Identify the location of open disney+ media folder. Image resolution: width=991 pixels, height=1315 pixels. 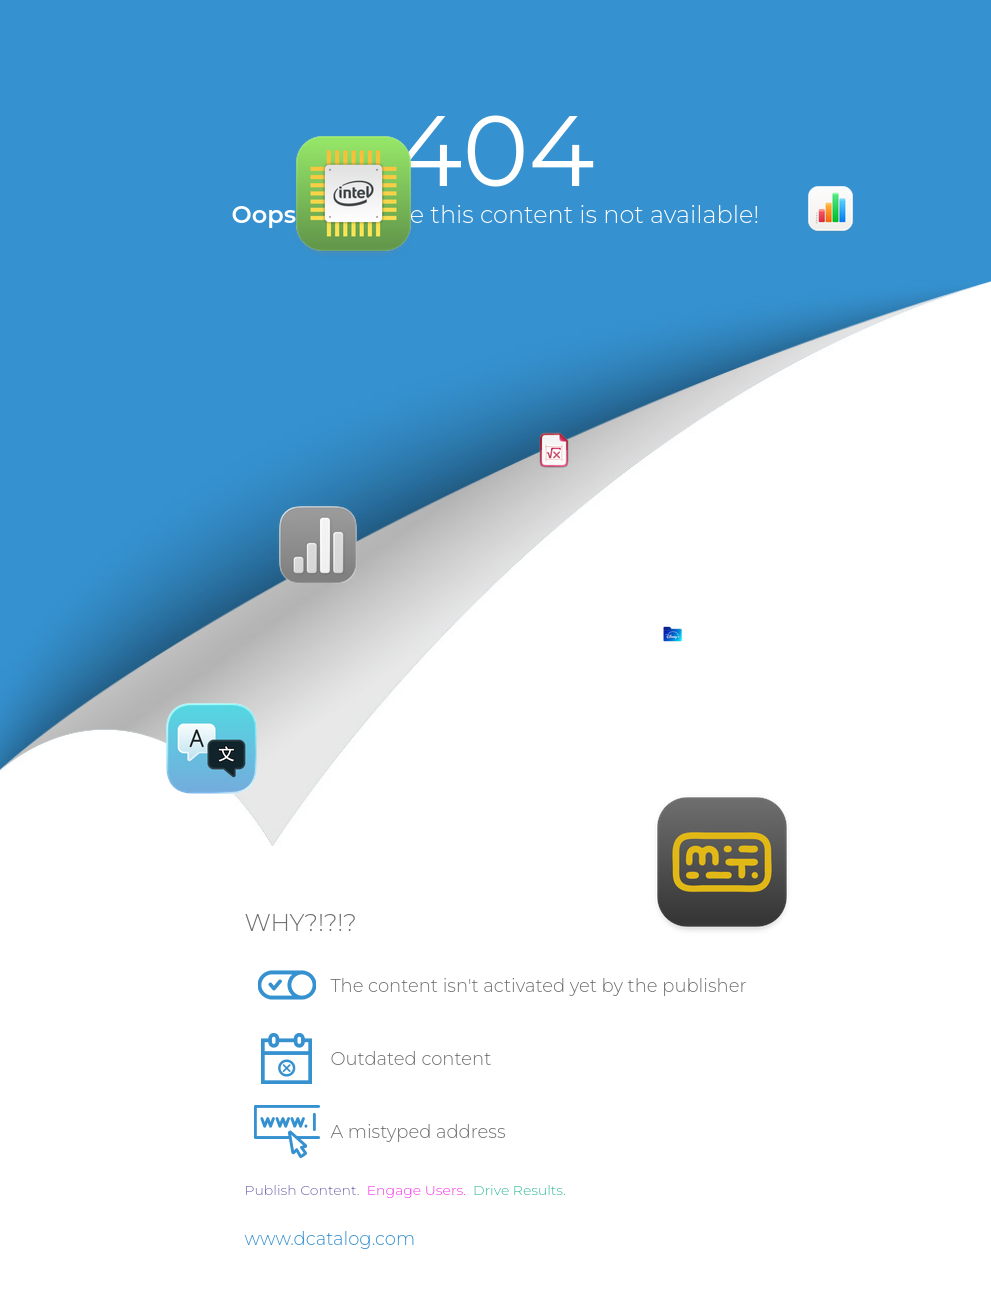
(672, 634).